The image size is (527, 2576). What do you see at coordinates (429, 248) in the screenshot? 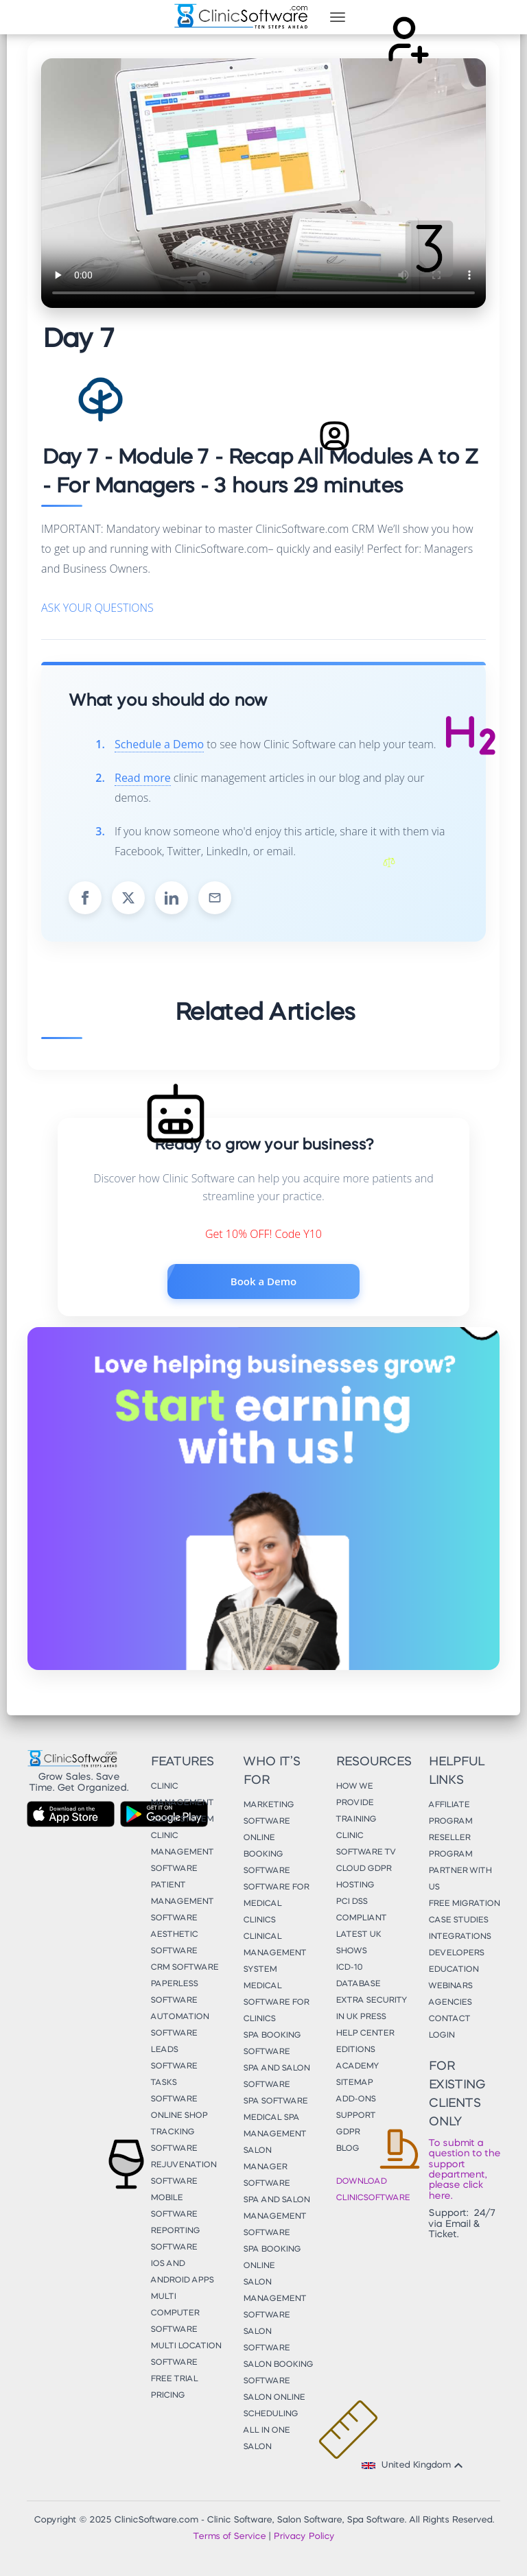
I see `indicates step three in a multi-step process` at bounding box center [429, 248].